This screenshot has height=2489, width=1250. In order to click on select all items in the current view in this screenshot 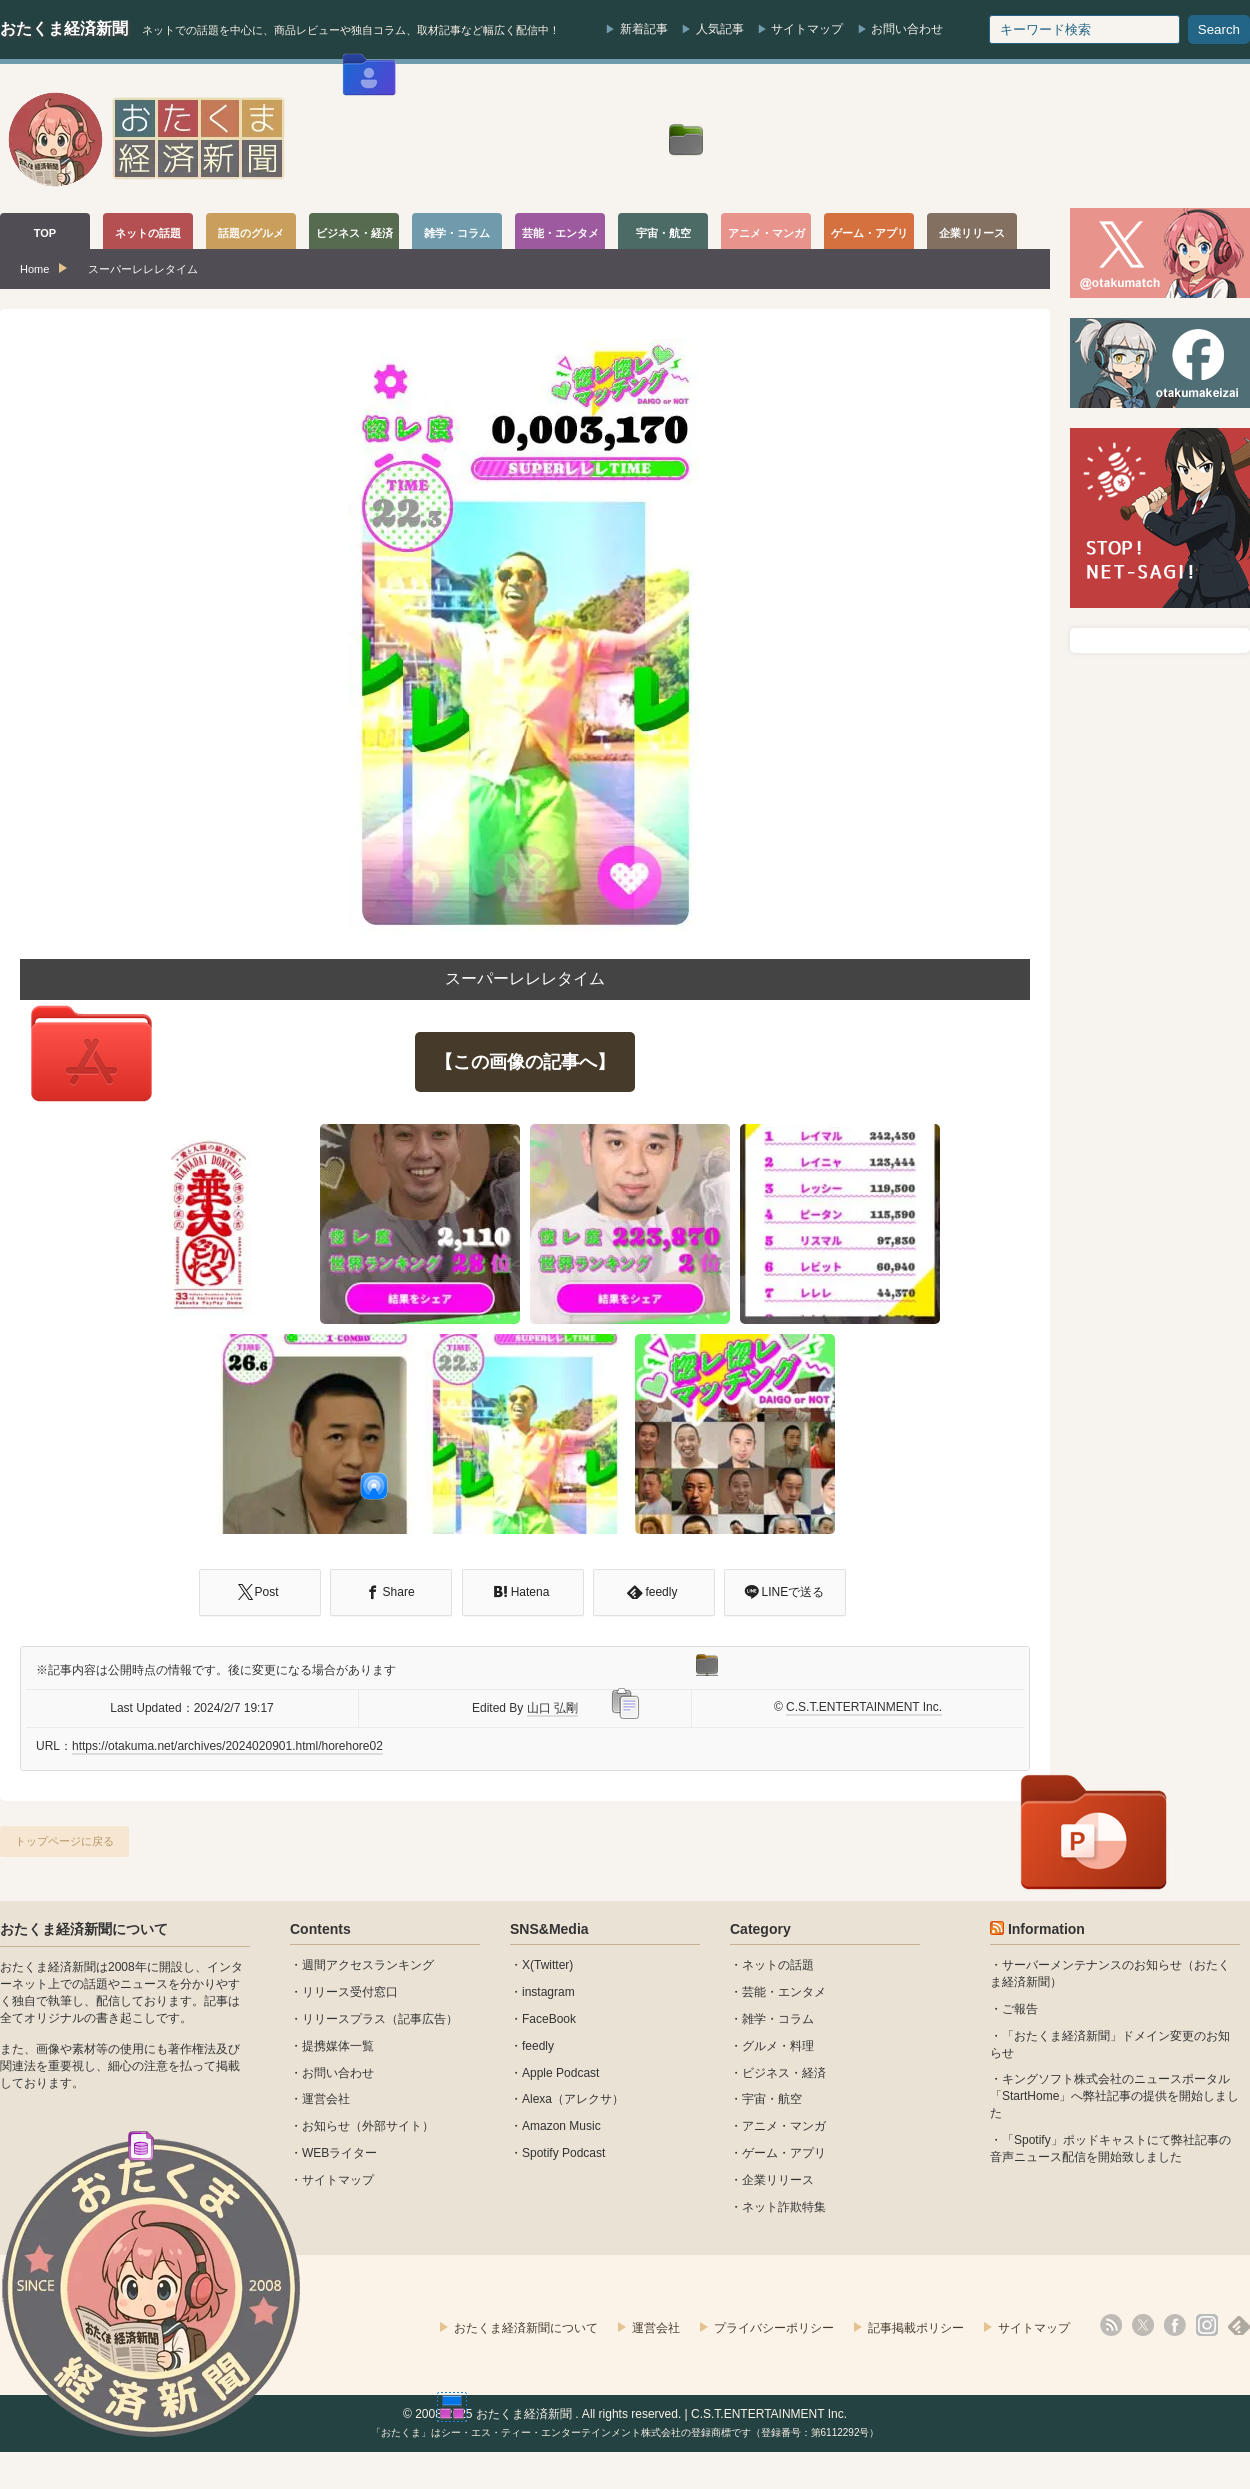, I will do `click(452, 2407)`.